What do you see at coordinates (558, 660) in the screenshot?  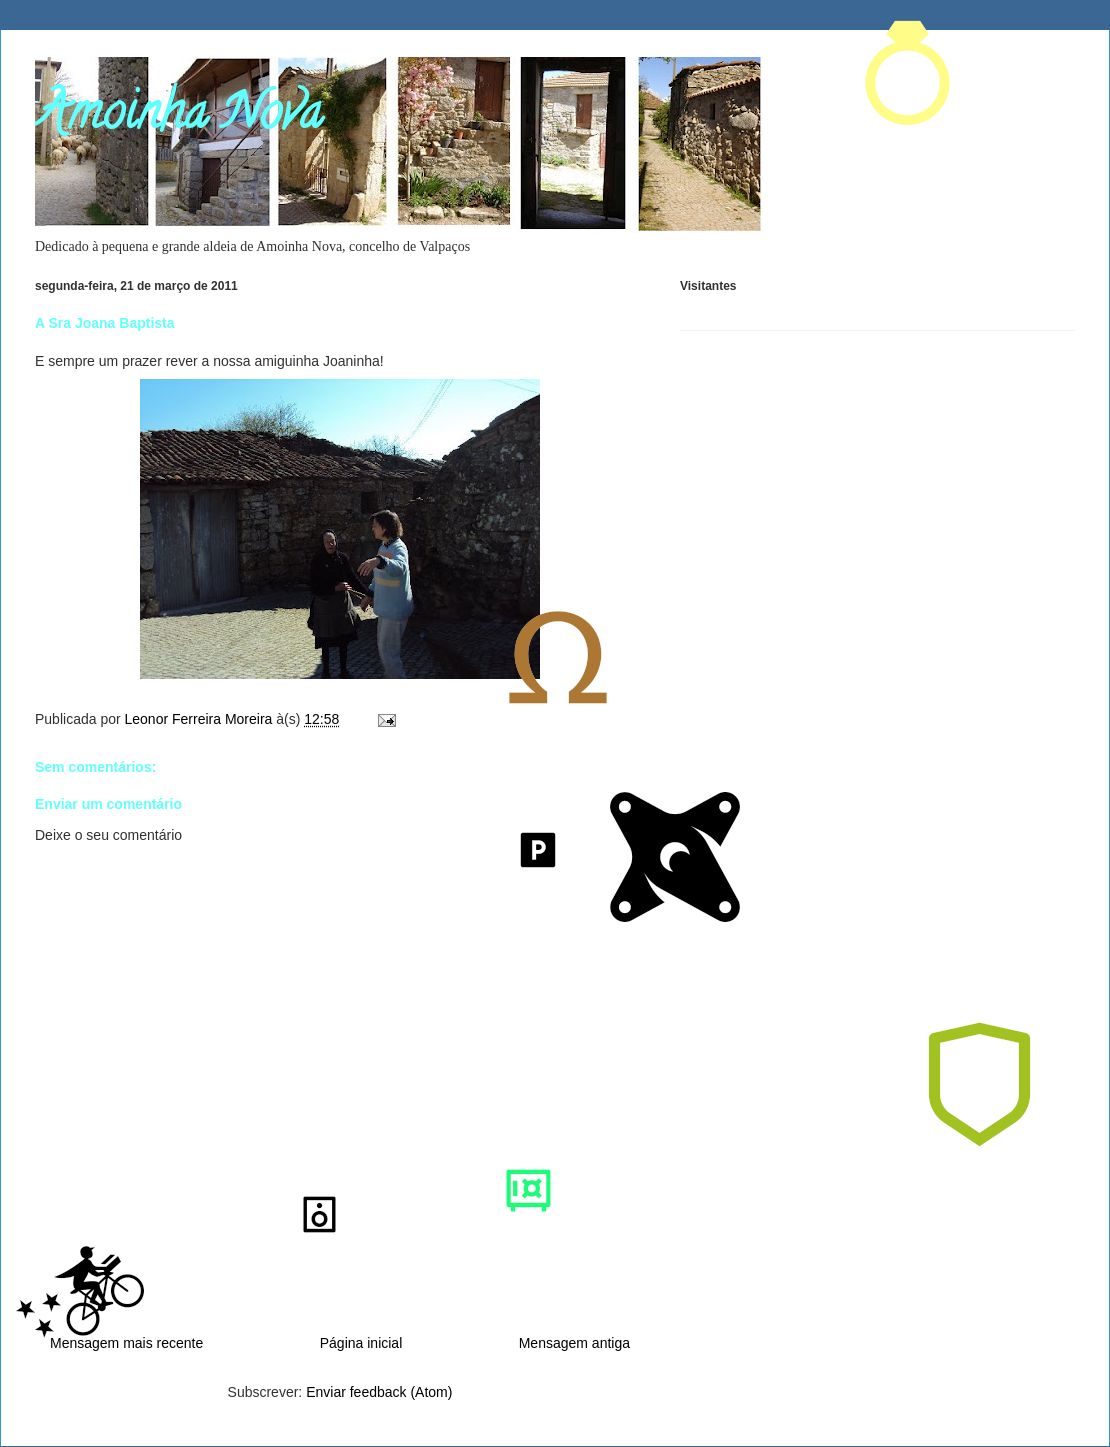 I see `insert omega symbol in text editor` at bounding box center [558, 660].